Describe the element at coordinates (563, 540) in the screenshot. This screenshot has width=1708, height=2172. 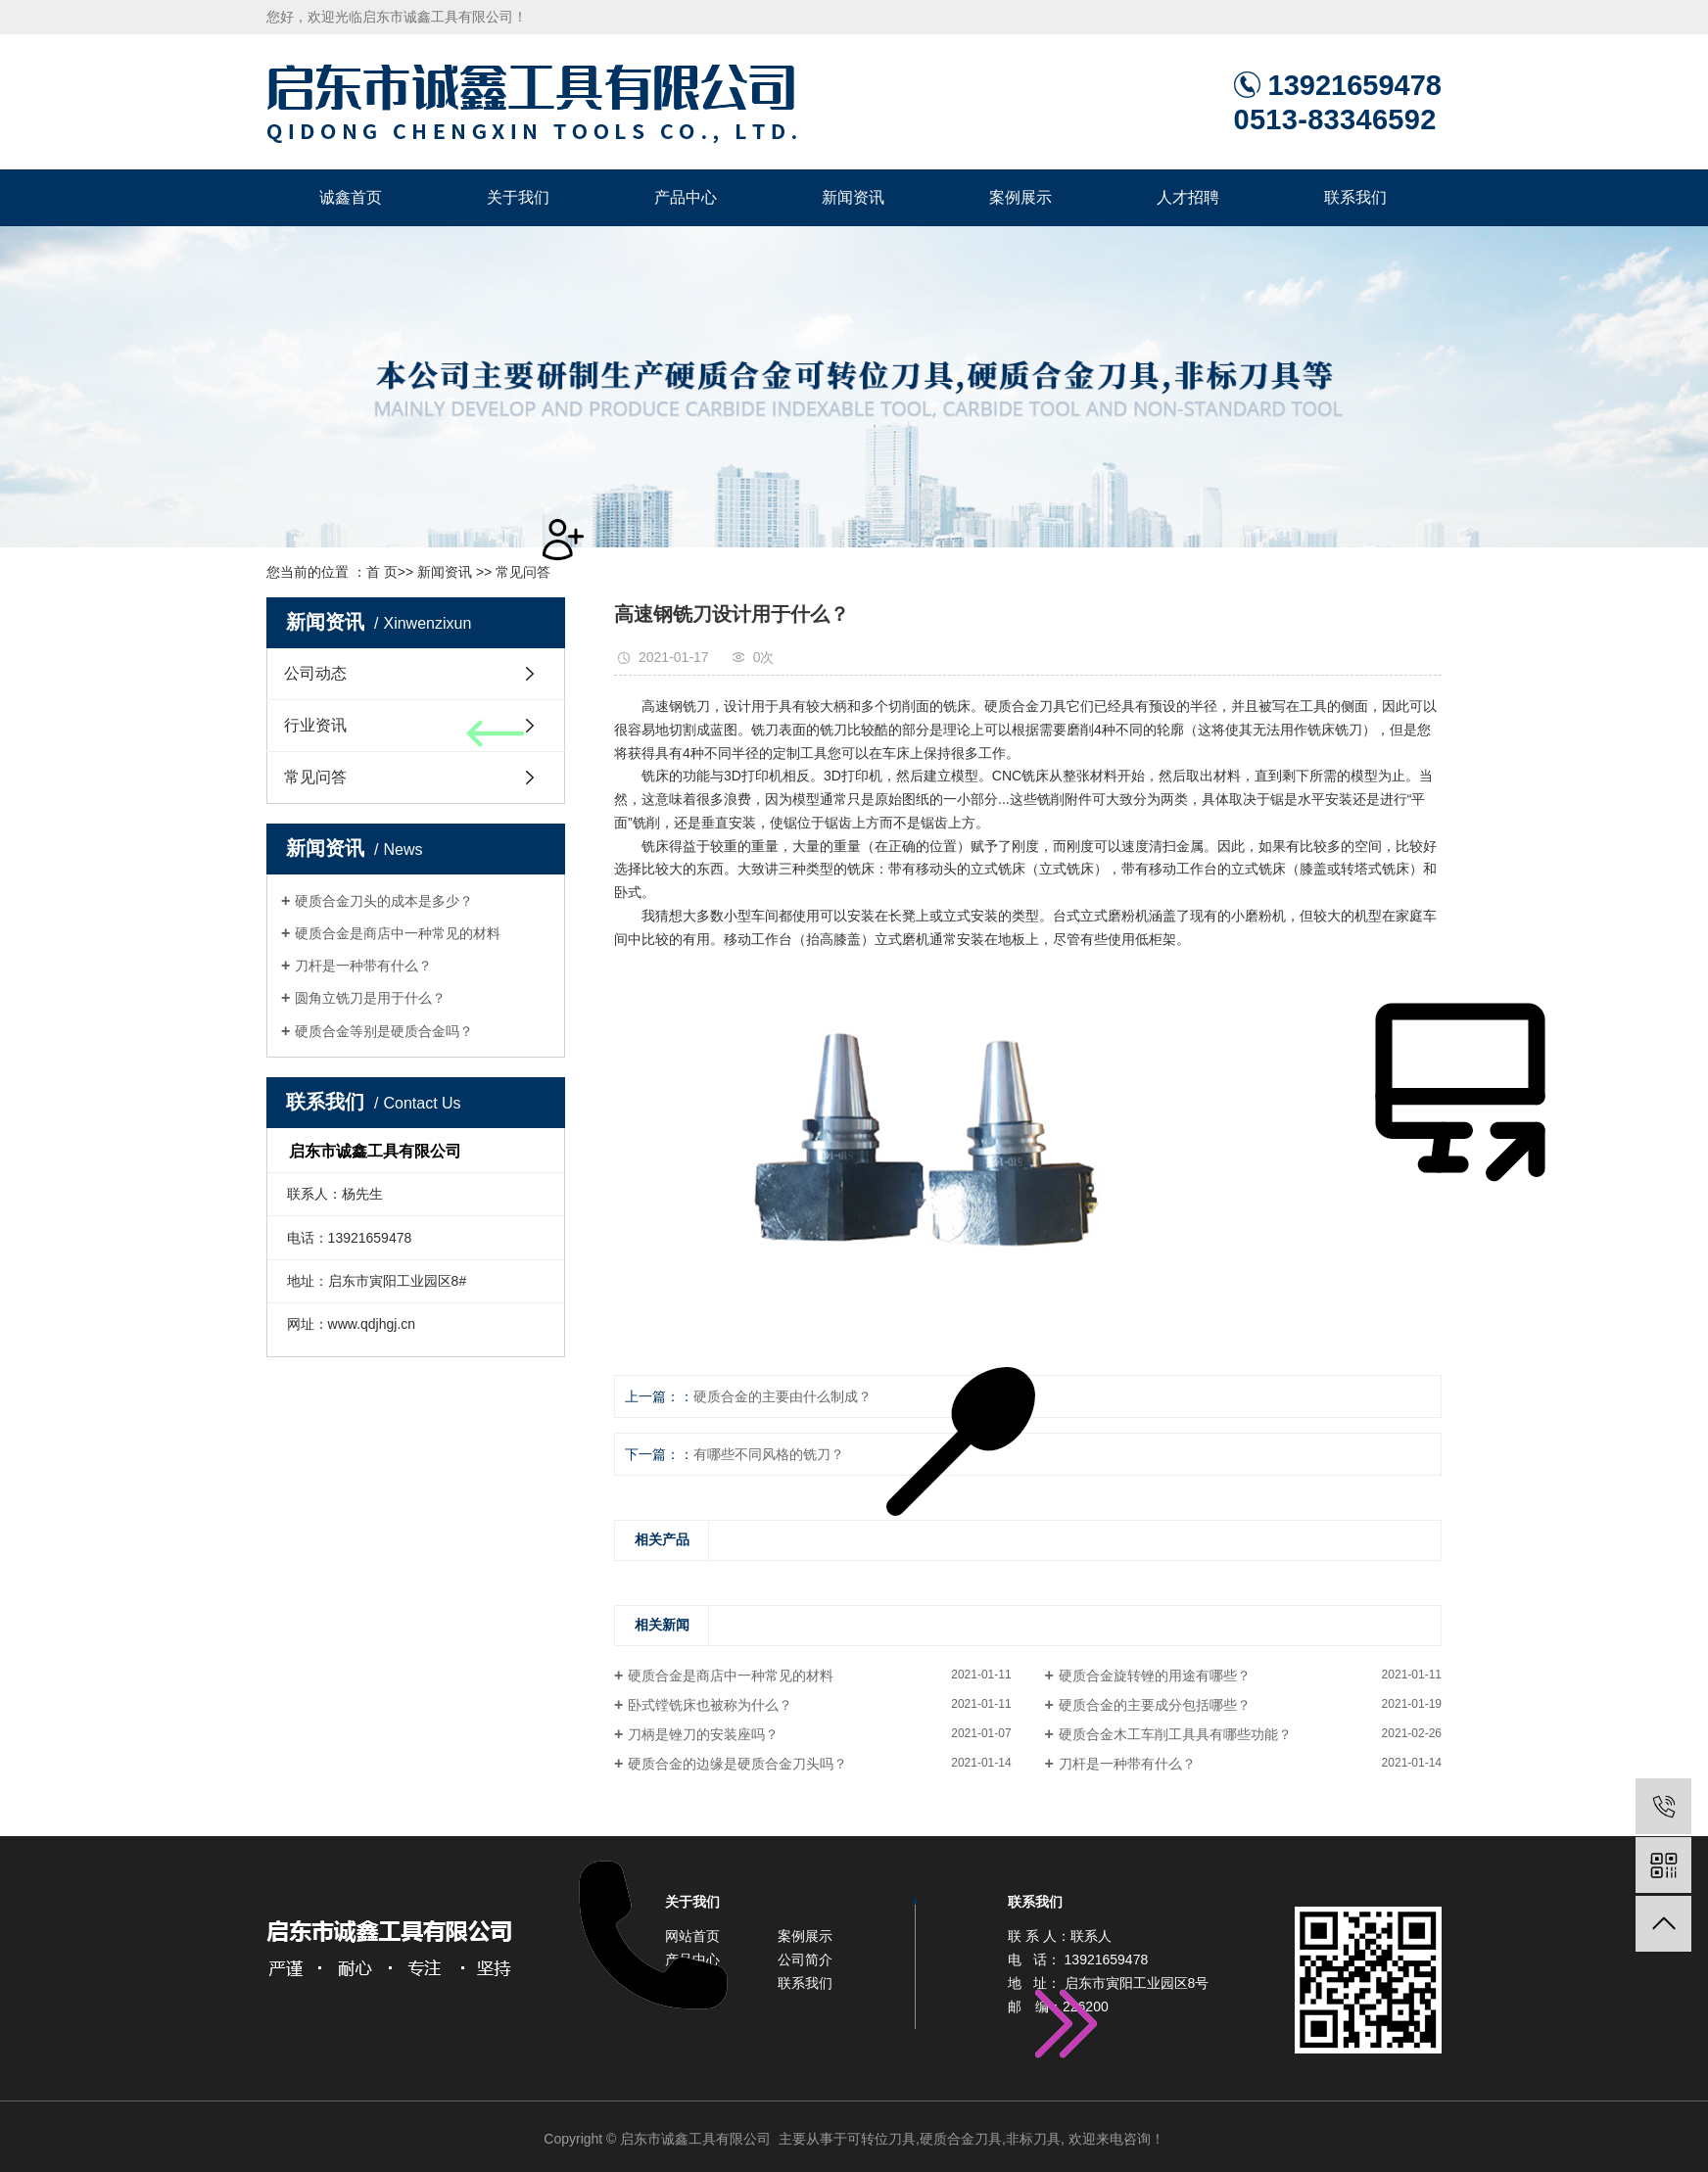
I see `add a new contact or friend` at that location.